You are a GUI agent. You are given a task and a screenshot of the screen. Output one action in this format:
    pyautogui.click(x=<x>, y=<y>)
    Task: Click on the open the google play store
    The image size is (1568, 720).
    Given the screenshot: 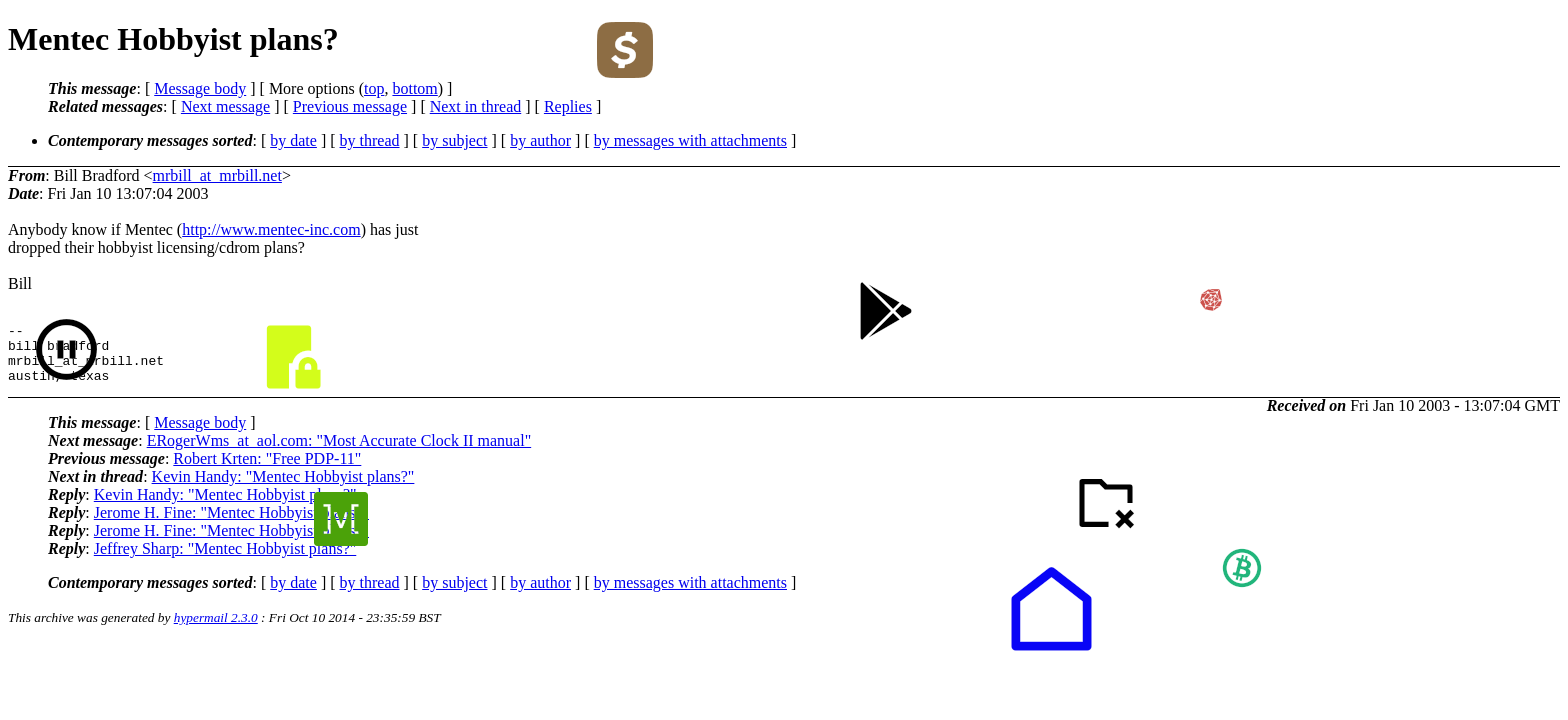 What is the action you would take?
    pyautogui.click(x=886, y=311)
    